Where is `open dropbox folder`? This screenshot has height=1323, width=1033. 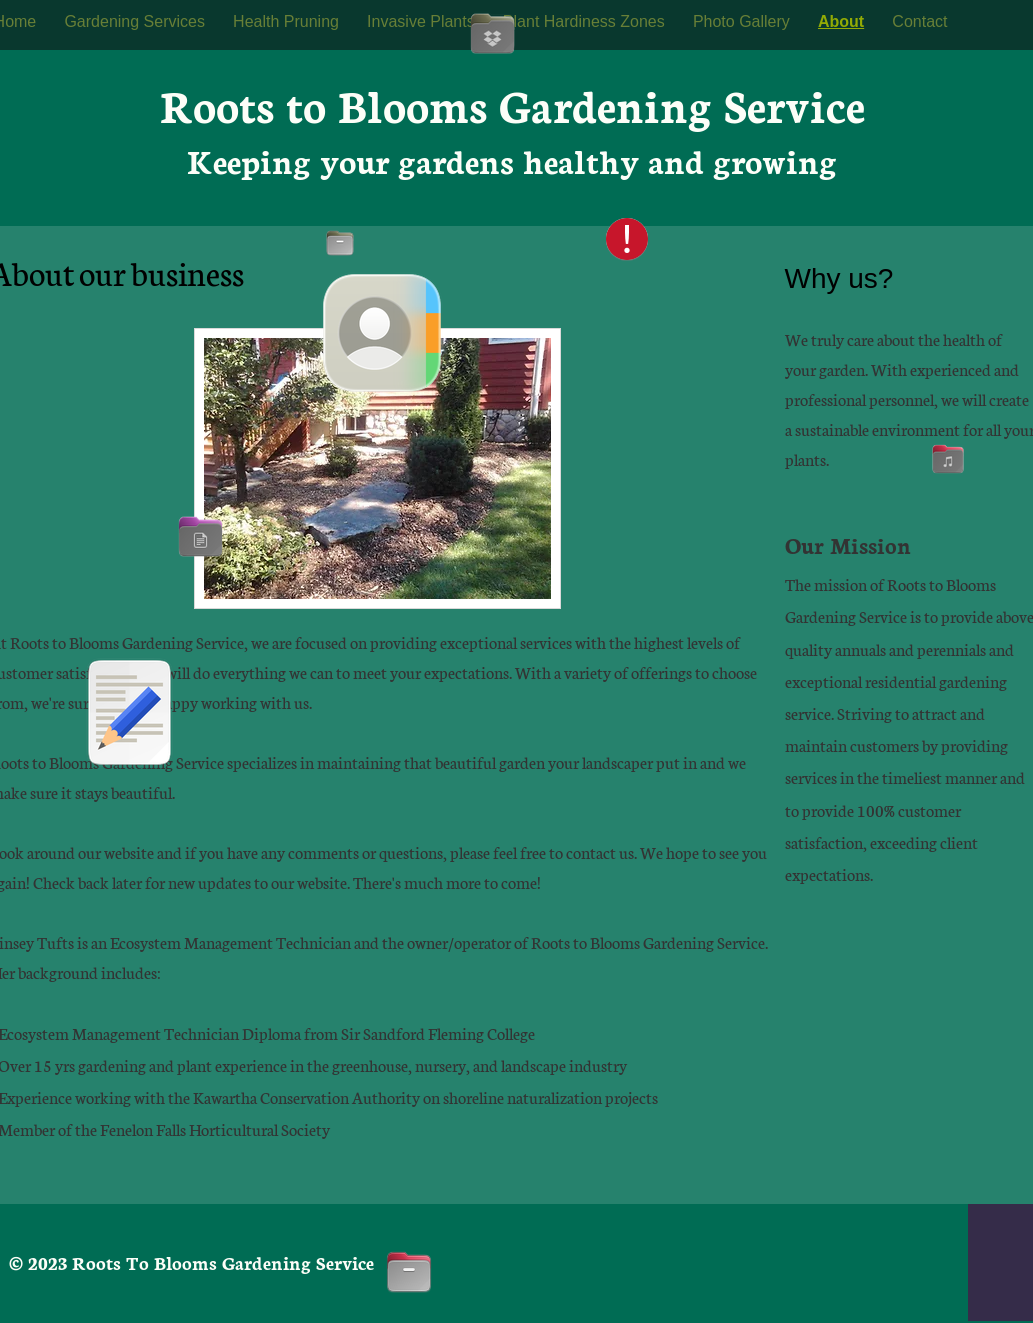 open dropbox folder is located at coordinates (492, 33).